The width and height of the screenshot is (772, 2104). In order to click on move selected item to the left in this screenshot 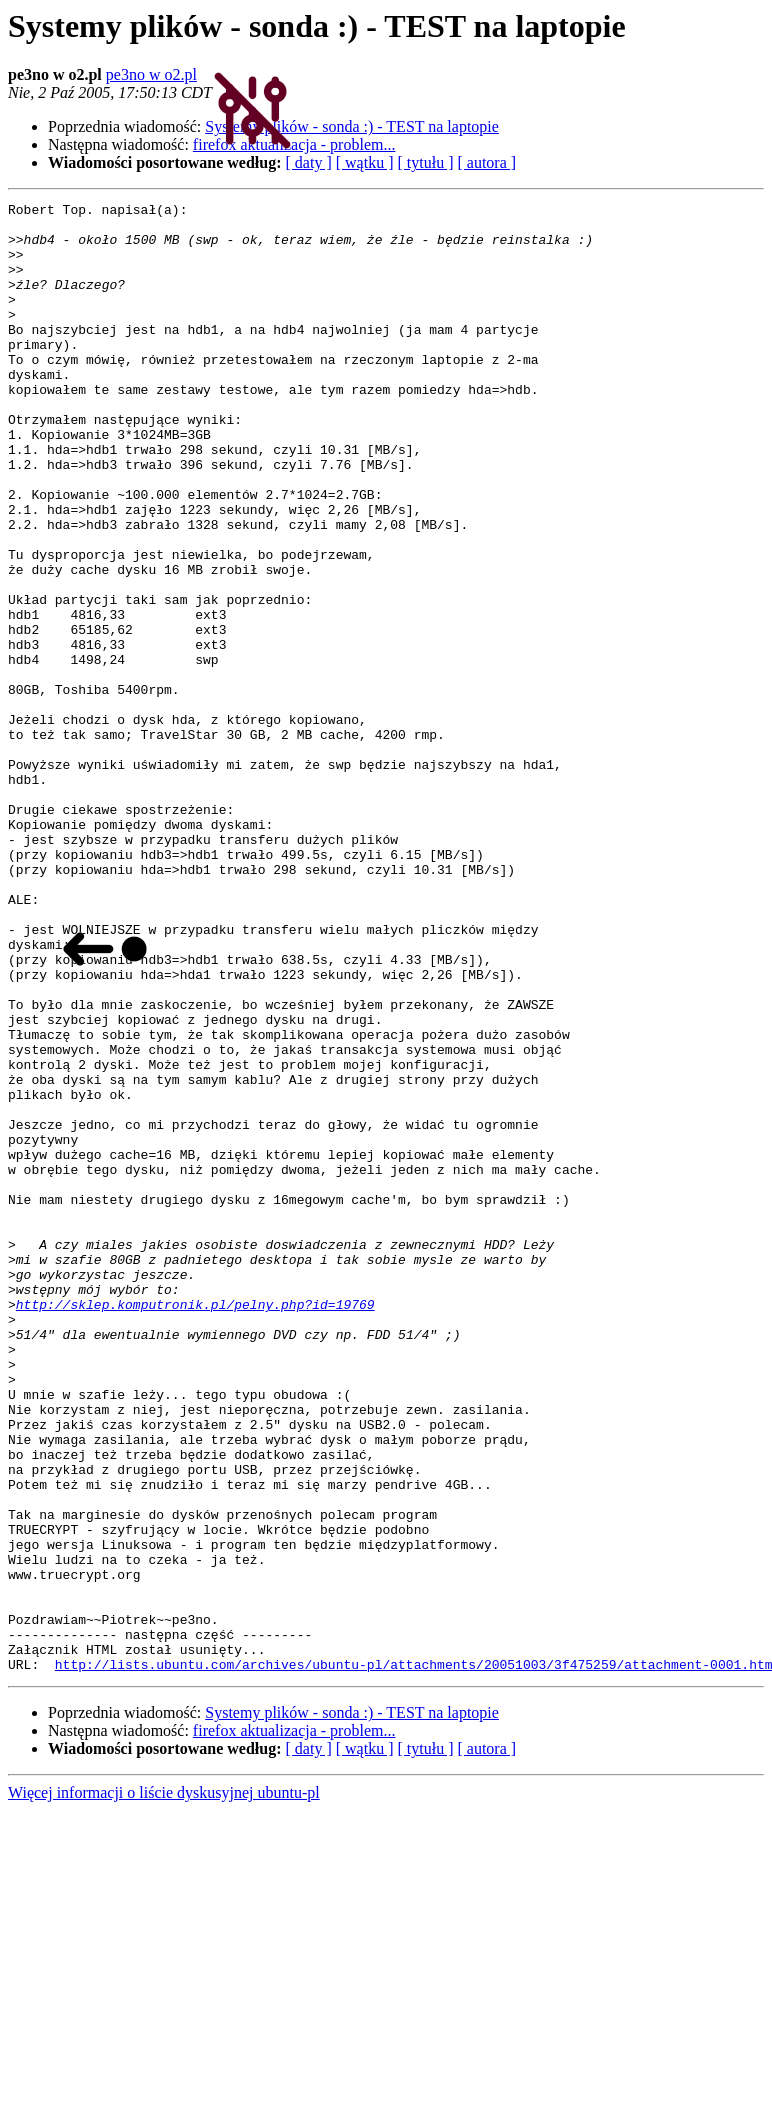, I will do `click(105, 949)`.